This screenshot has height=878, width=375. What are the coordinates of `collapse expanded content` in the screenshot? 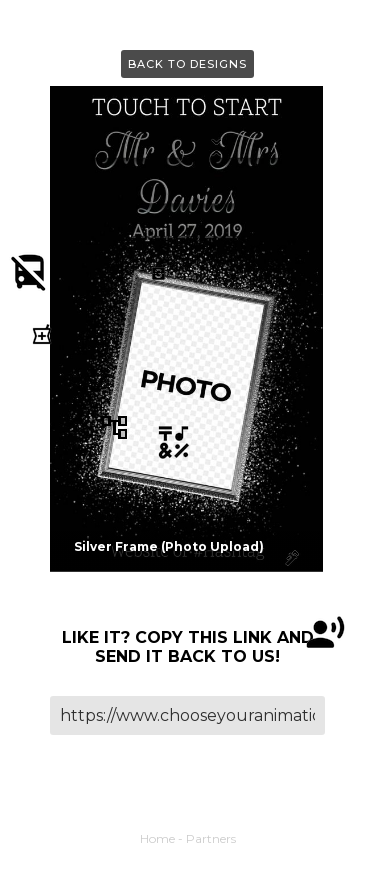 It's located at (216, 147).